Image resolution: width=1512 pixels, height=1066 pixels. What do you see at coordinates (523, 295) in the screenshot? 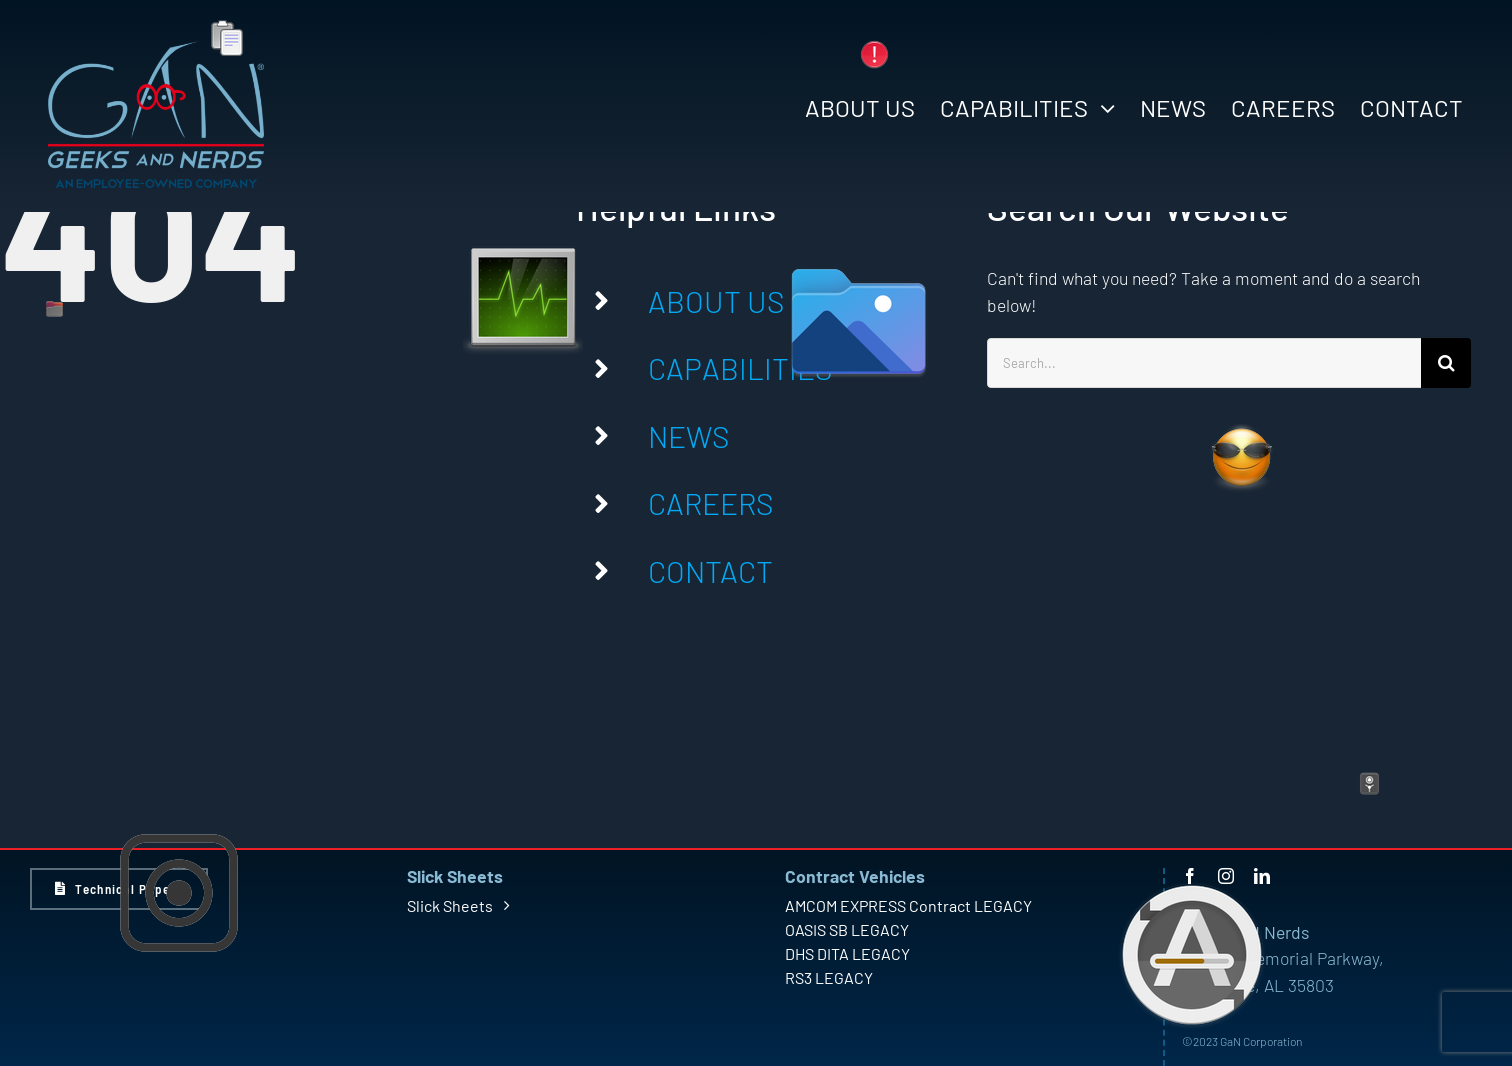
I see `open system monitor to view resource usage` at bounding box center [523, 295].